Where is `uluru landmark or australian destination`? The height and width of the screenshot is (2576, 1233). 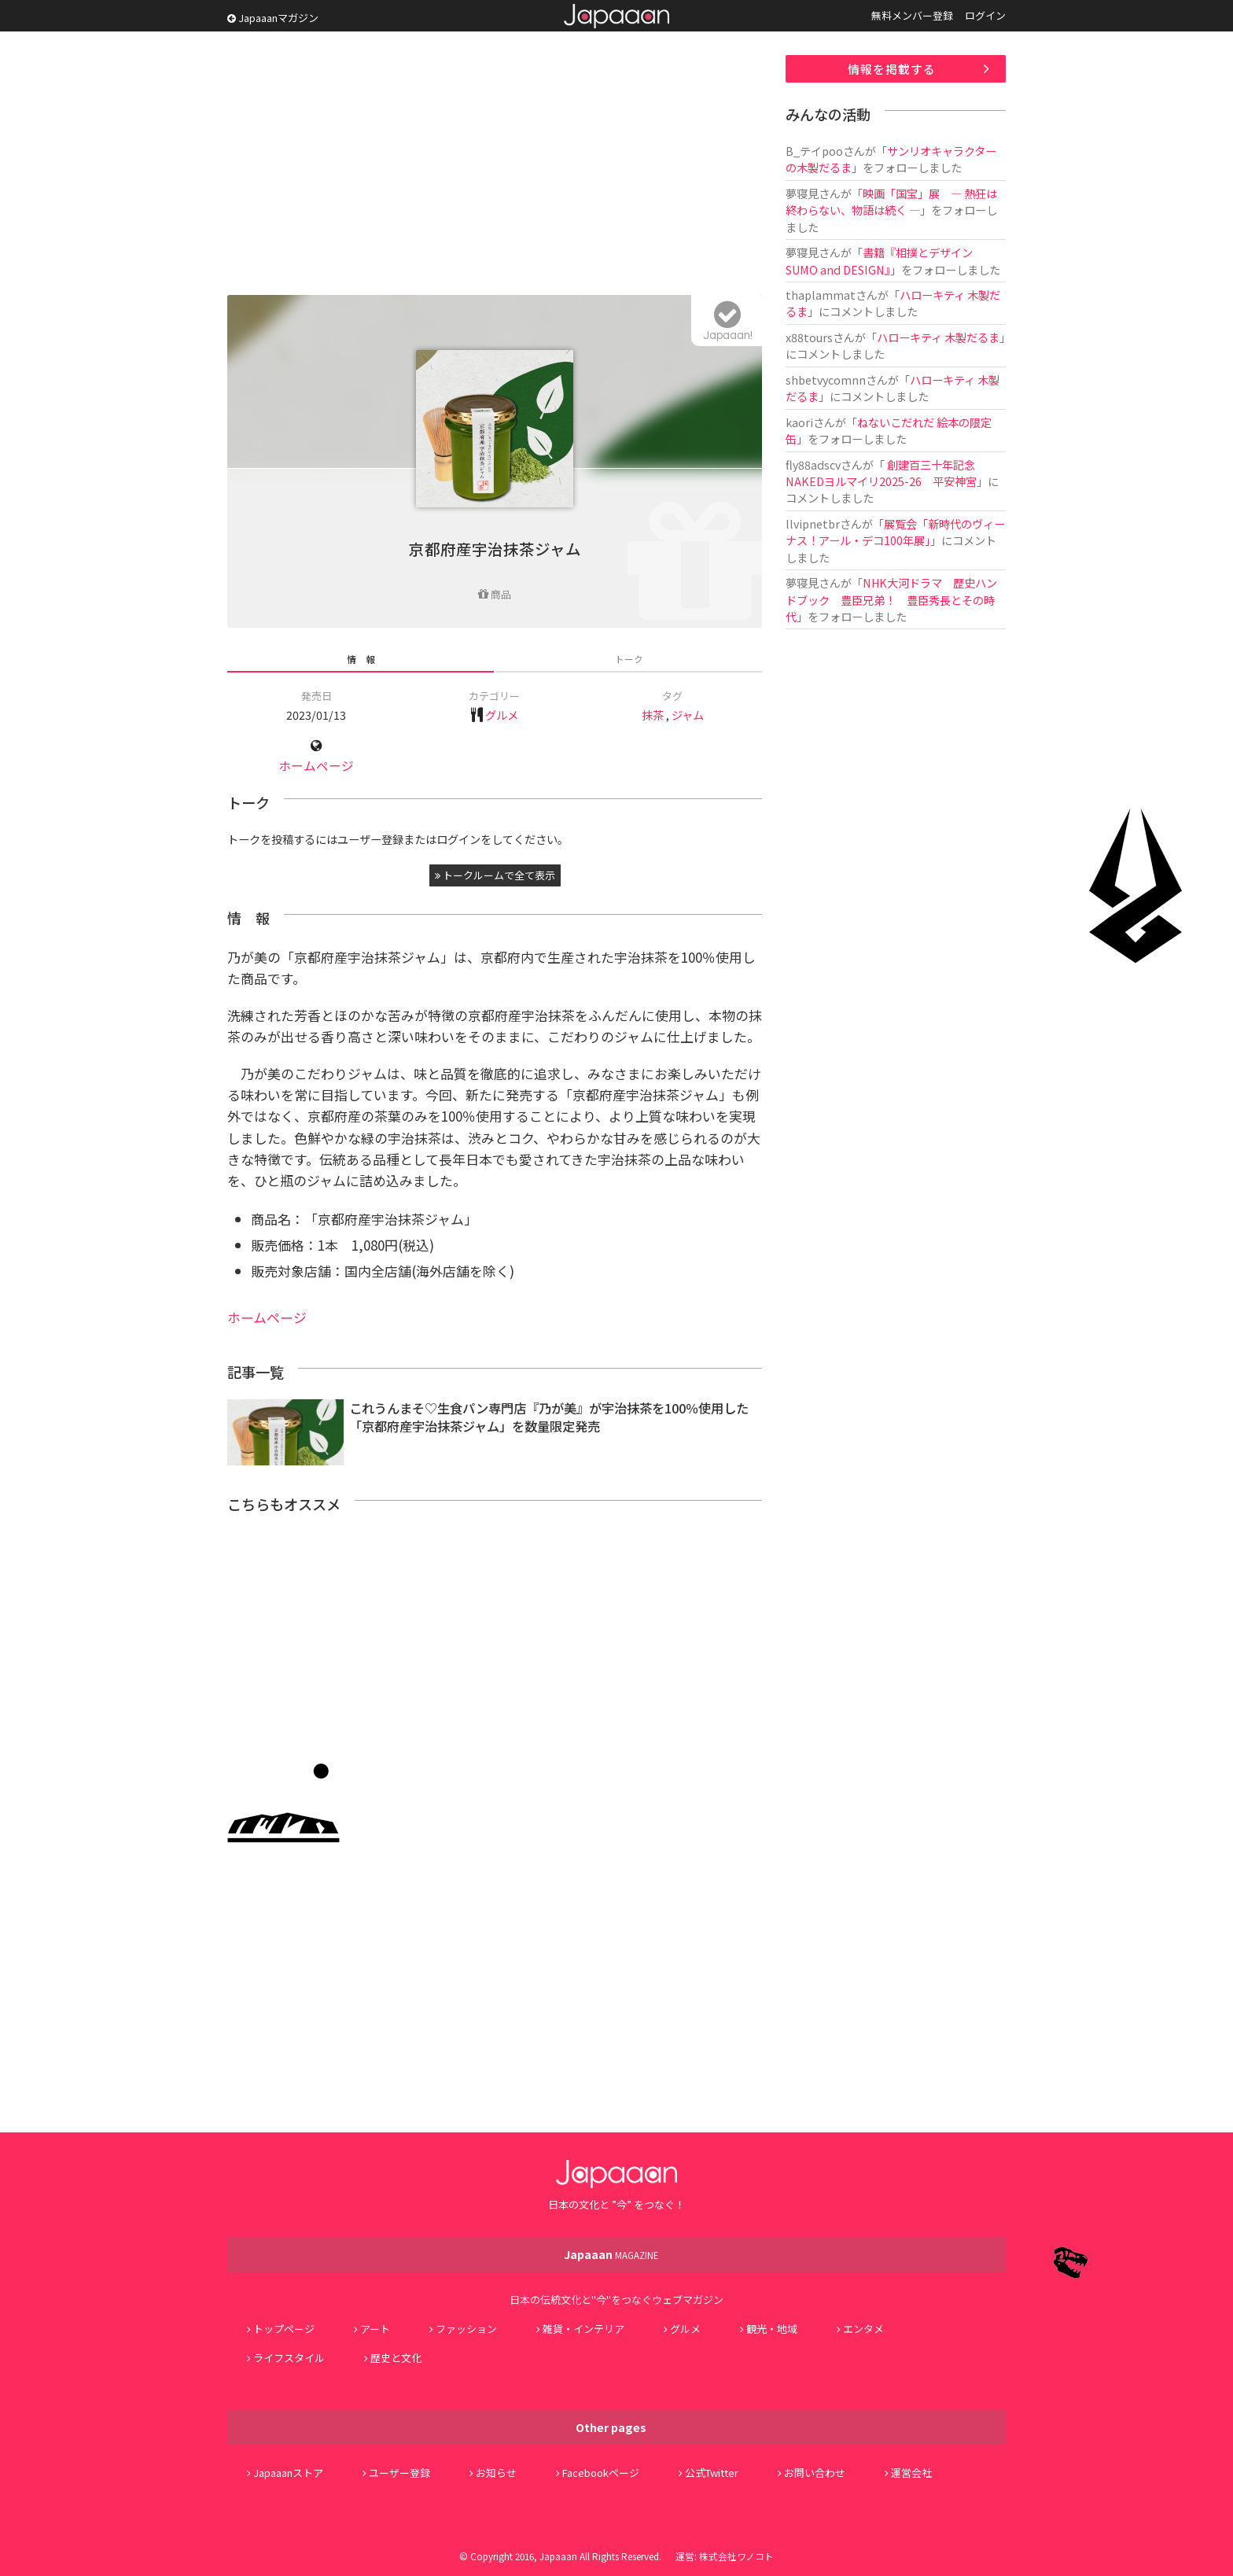 uluru landmark or australian destination is located at coordinates (283, 1808).